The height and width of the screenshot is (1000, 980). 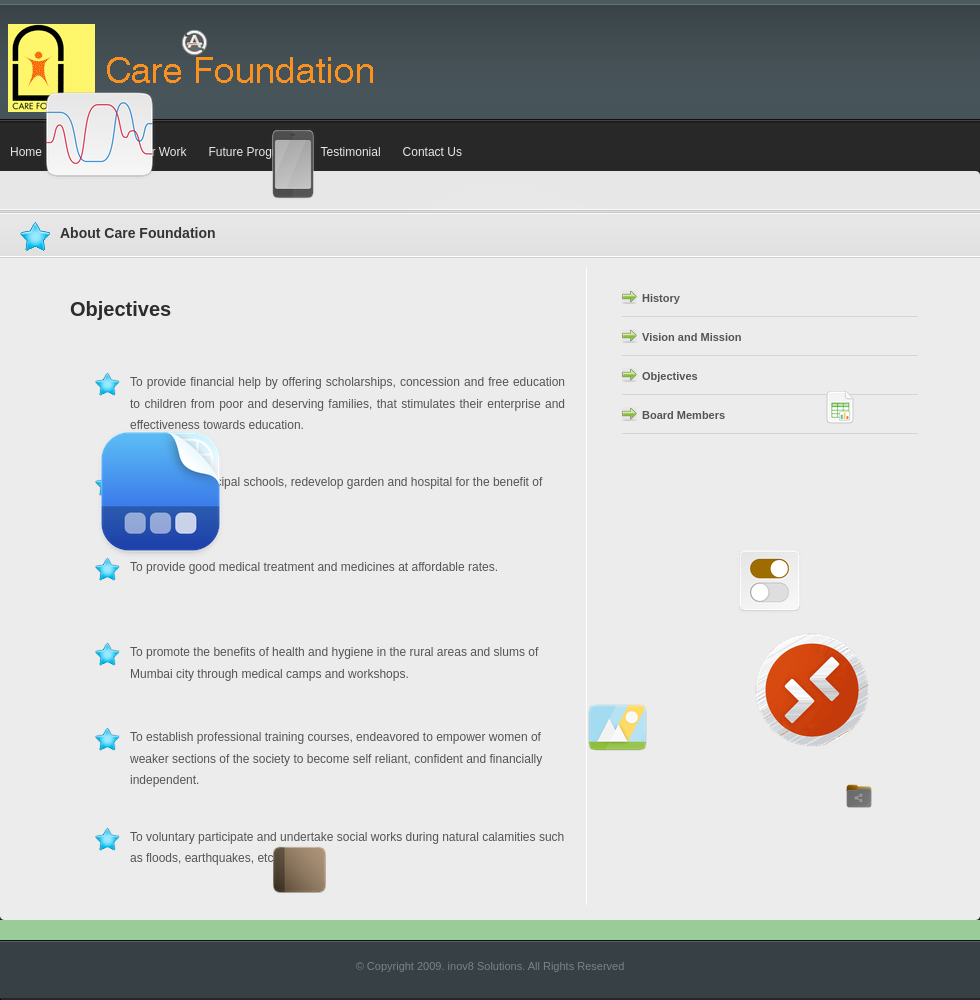 What do you see at coordinates (160, 491) in the screenshot?
I see `access system tray settings and background applications` at bounding box center [160, 491].